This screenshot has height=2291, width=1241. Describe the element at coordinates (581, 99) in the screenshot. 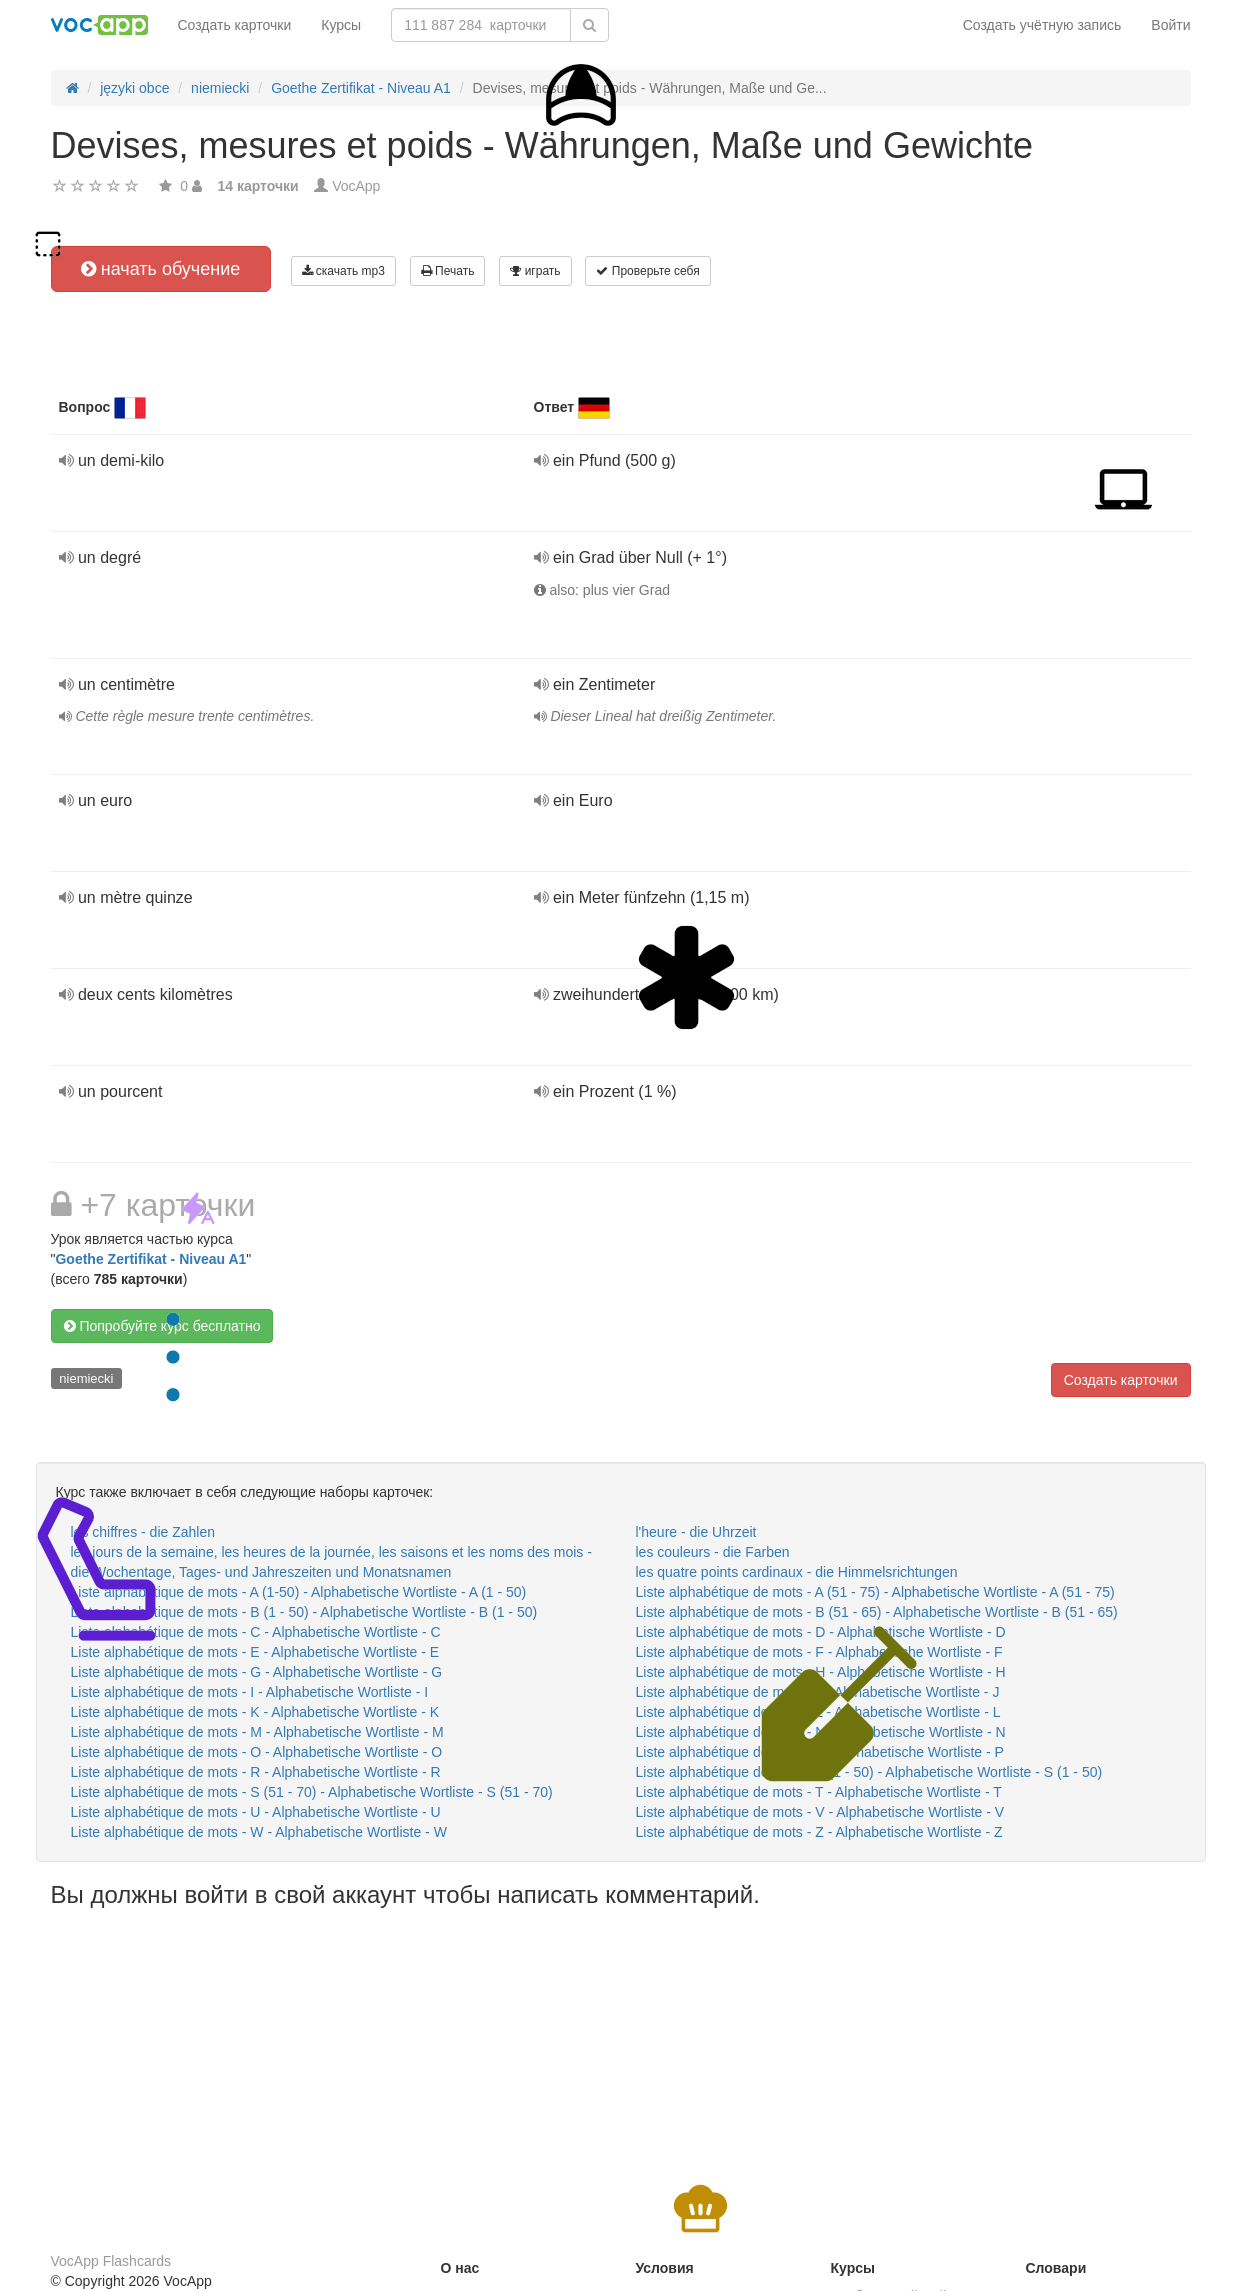

I see `select headwear or cap accessory` at that location.